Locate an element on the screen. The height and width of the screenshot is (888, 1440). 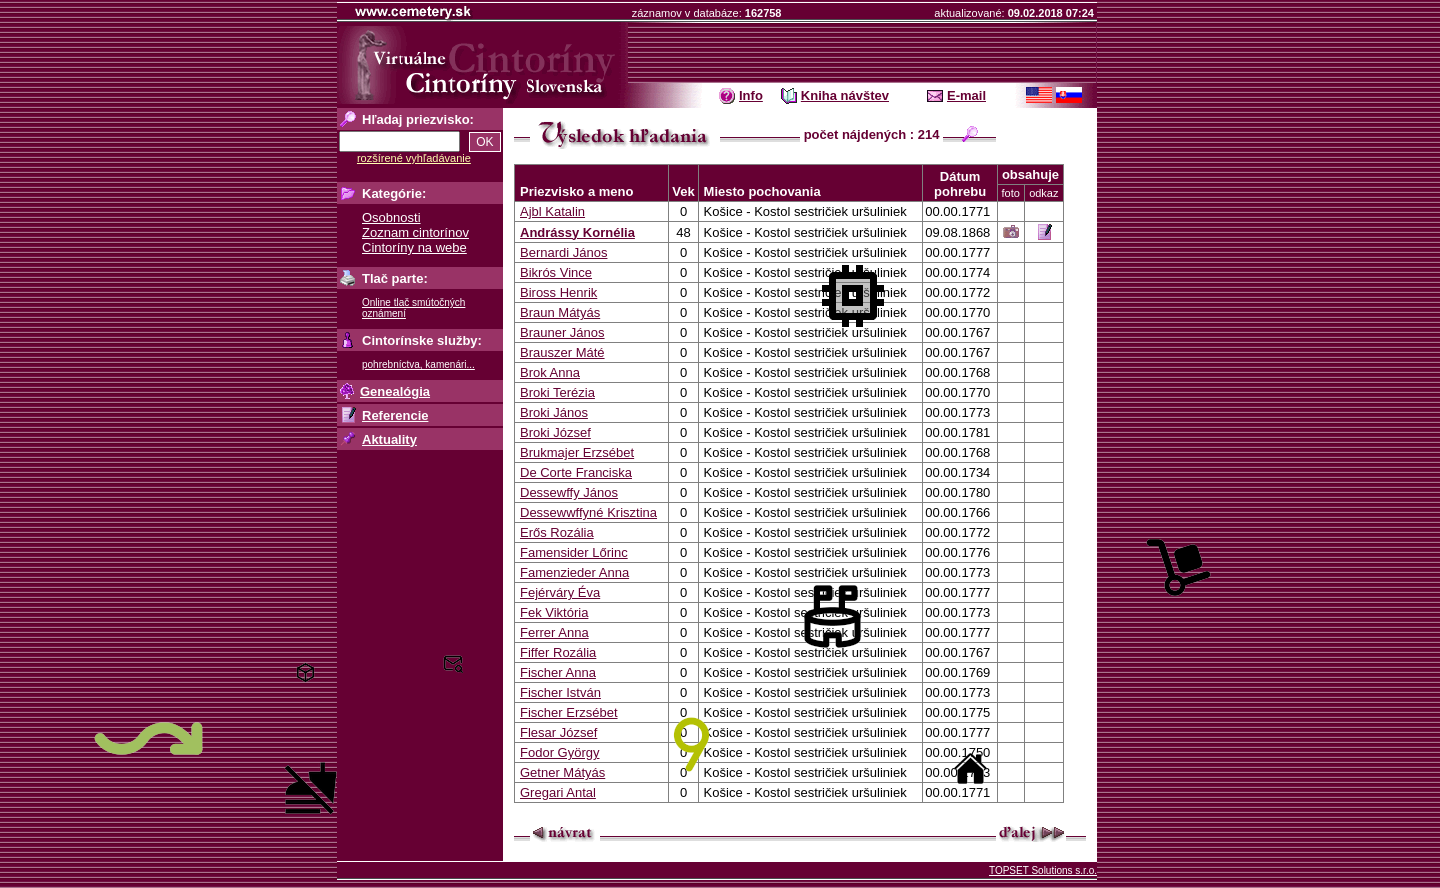
view package or shipment details is located at coordinates (305, 672).